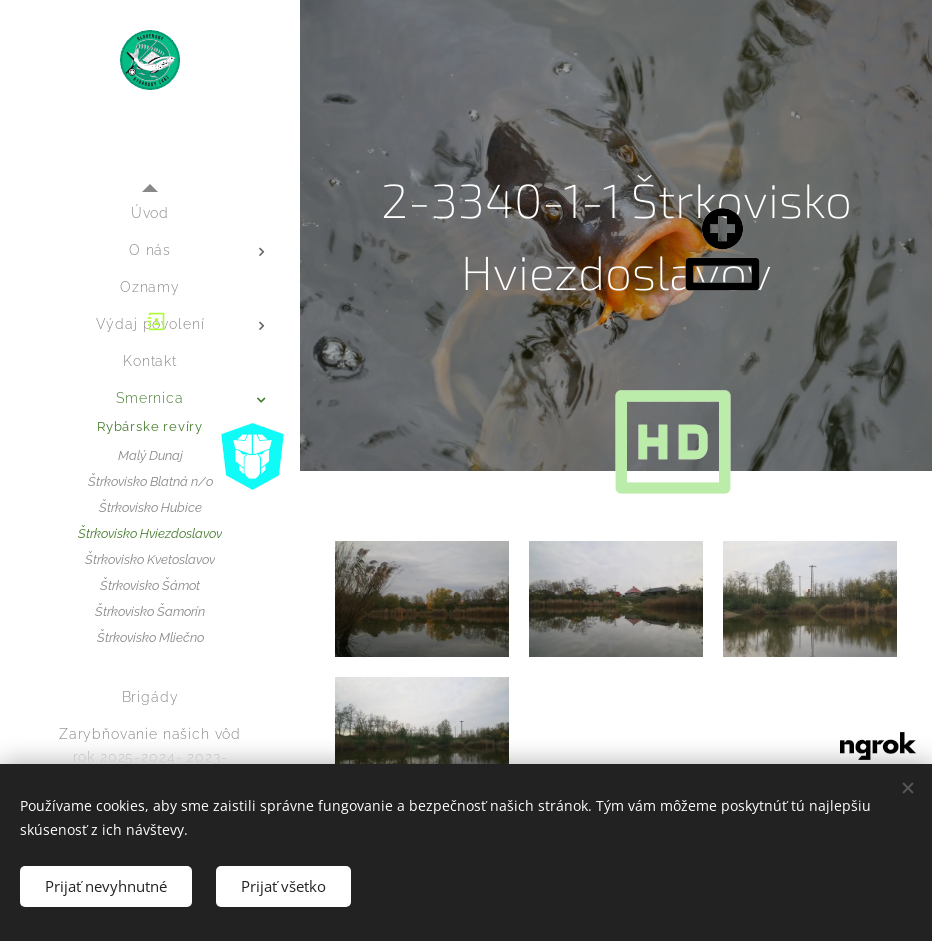  What do you see at coordinates (156, 321) in the screenshot?
I see `open your contacts book` at bounding box center [156, 321].